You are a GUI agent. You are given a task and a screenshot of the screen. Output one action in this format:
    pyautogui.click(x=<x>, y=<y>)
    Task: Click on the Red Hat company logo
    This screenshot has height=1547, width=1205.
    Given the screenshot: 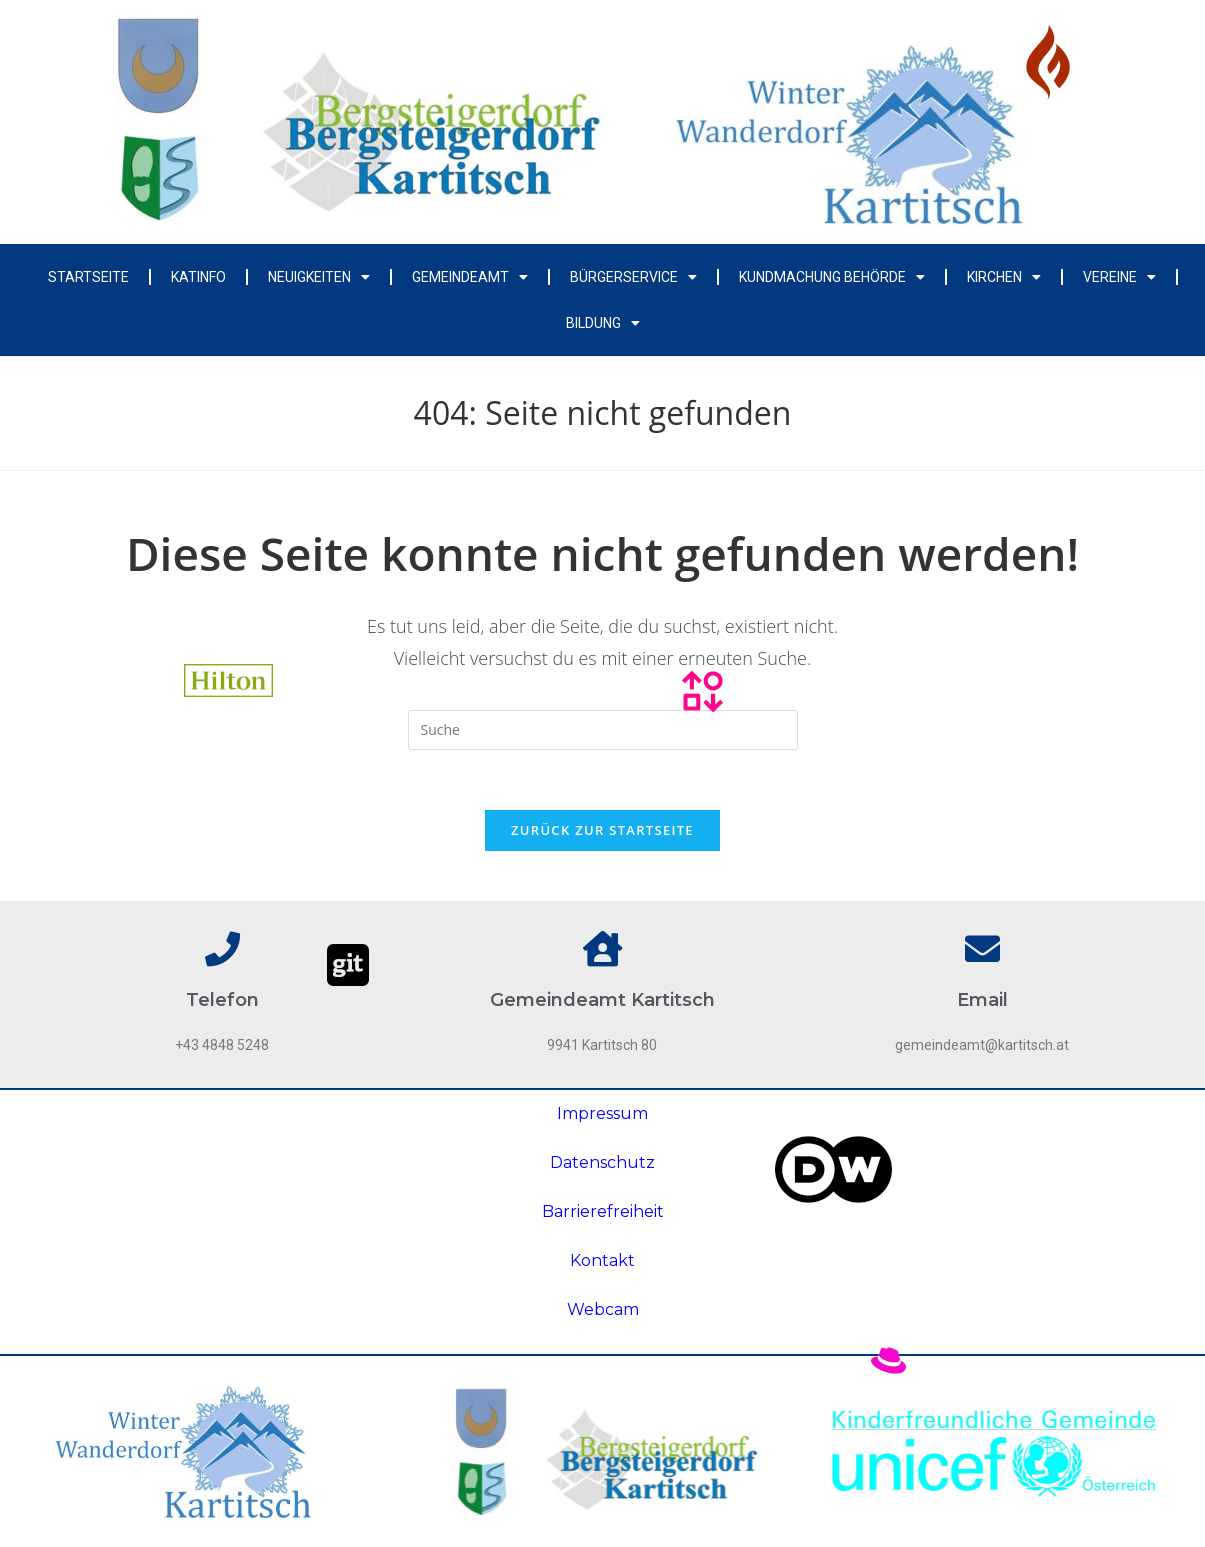 What is the action you would take?
    pyautogui.click(x=888, y=1360)
    